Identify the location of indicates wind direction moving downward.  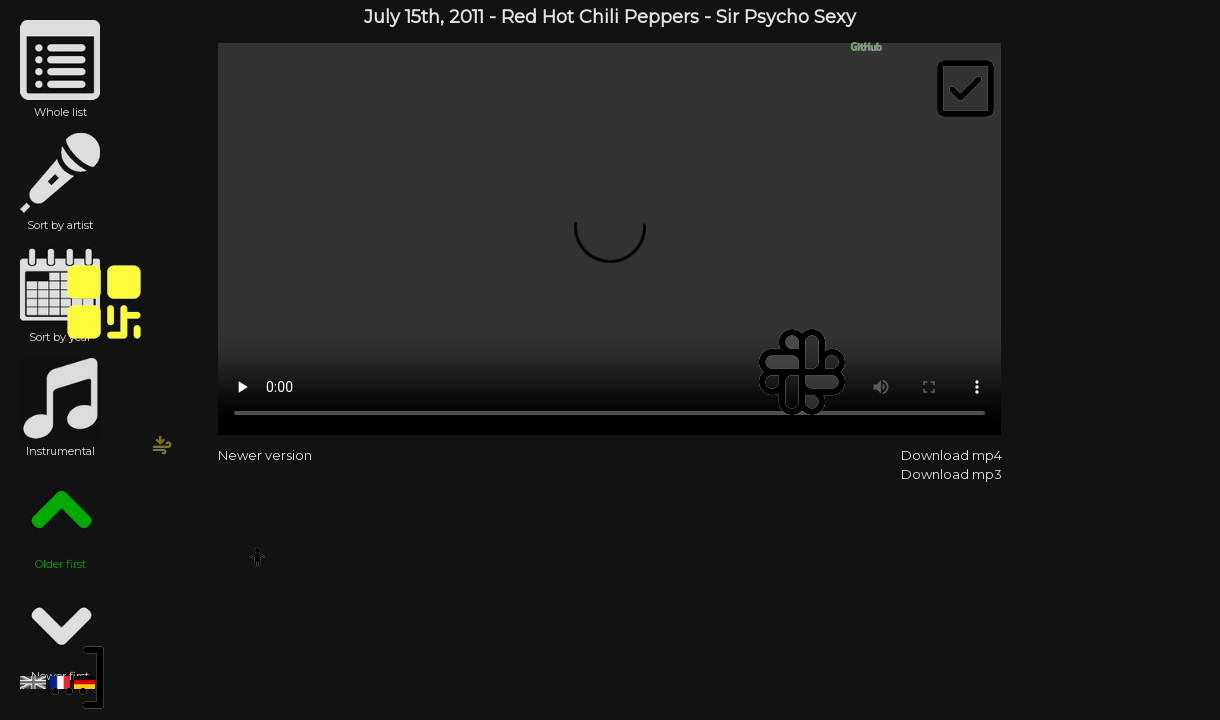
(162, 445).